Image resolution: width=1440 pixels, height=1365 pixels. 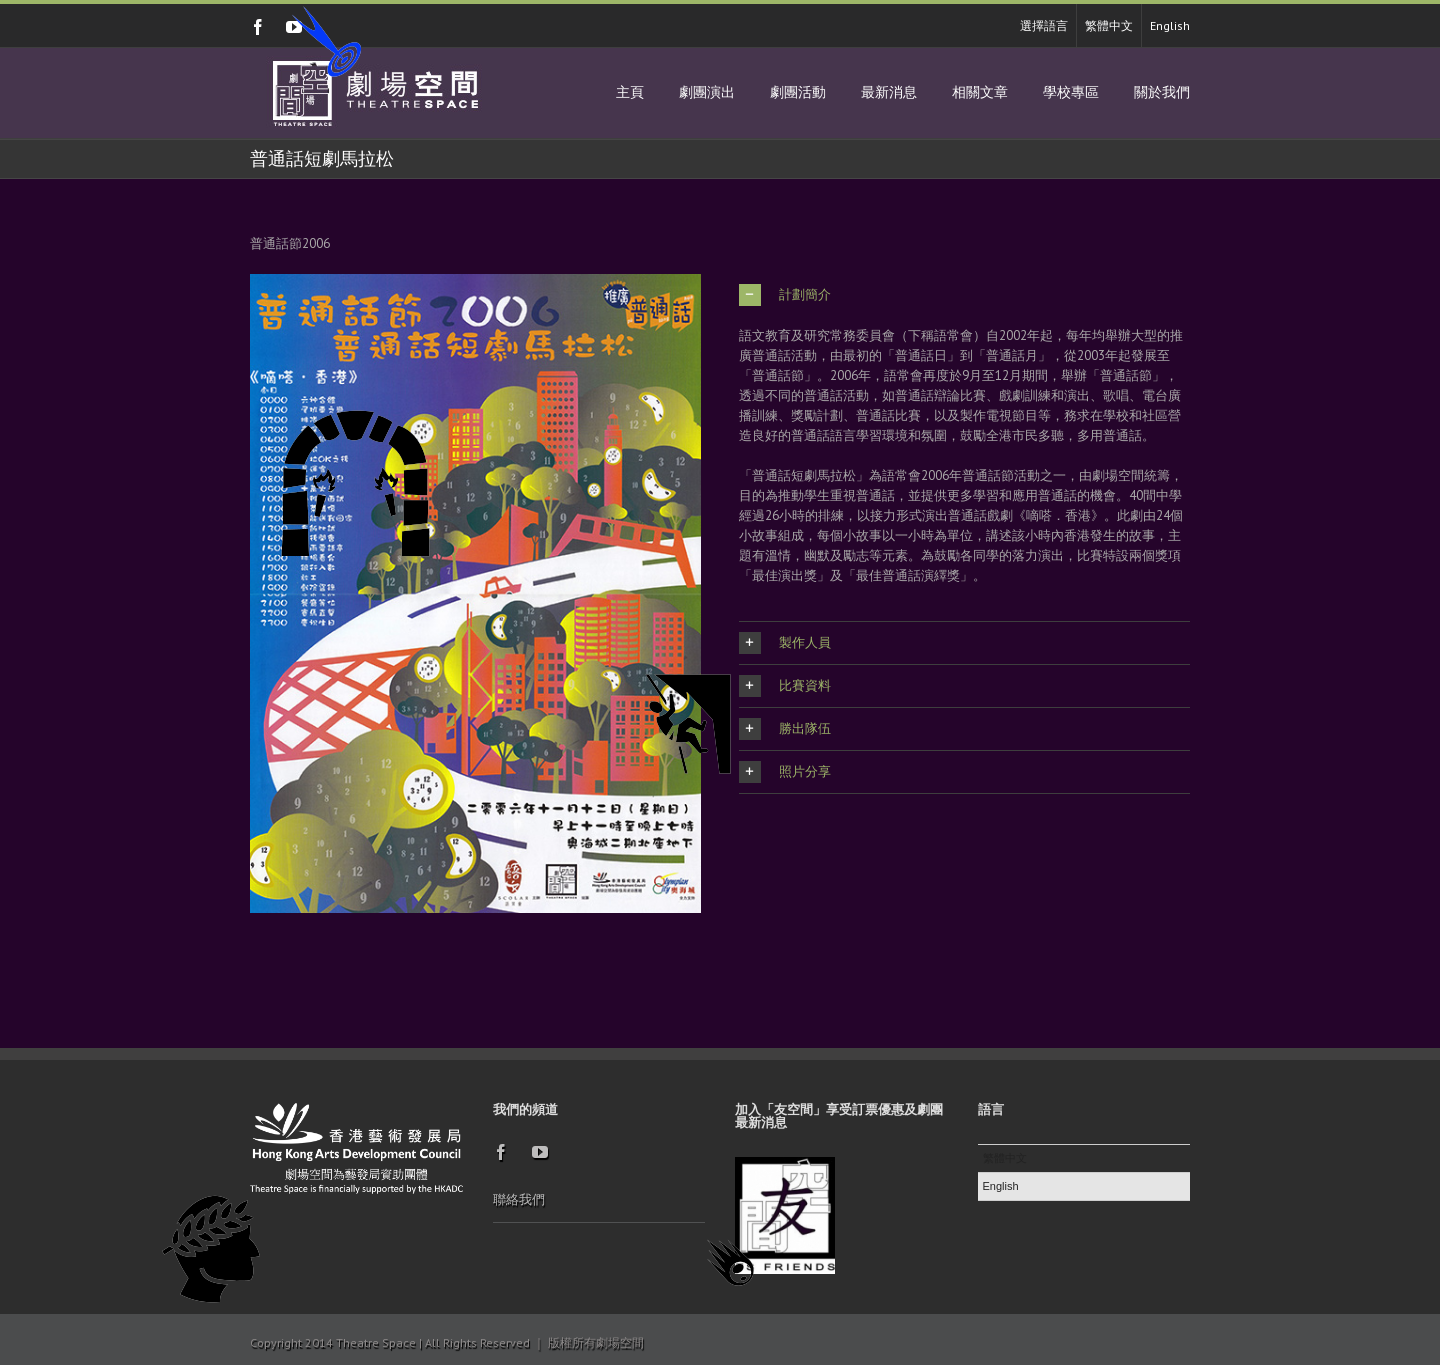 I want to click on indicates a falling or dropping game element, so click(x=730, y=1262).